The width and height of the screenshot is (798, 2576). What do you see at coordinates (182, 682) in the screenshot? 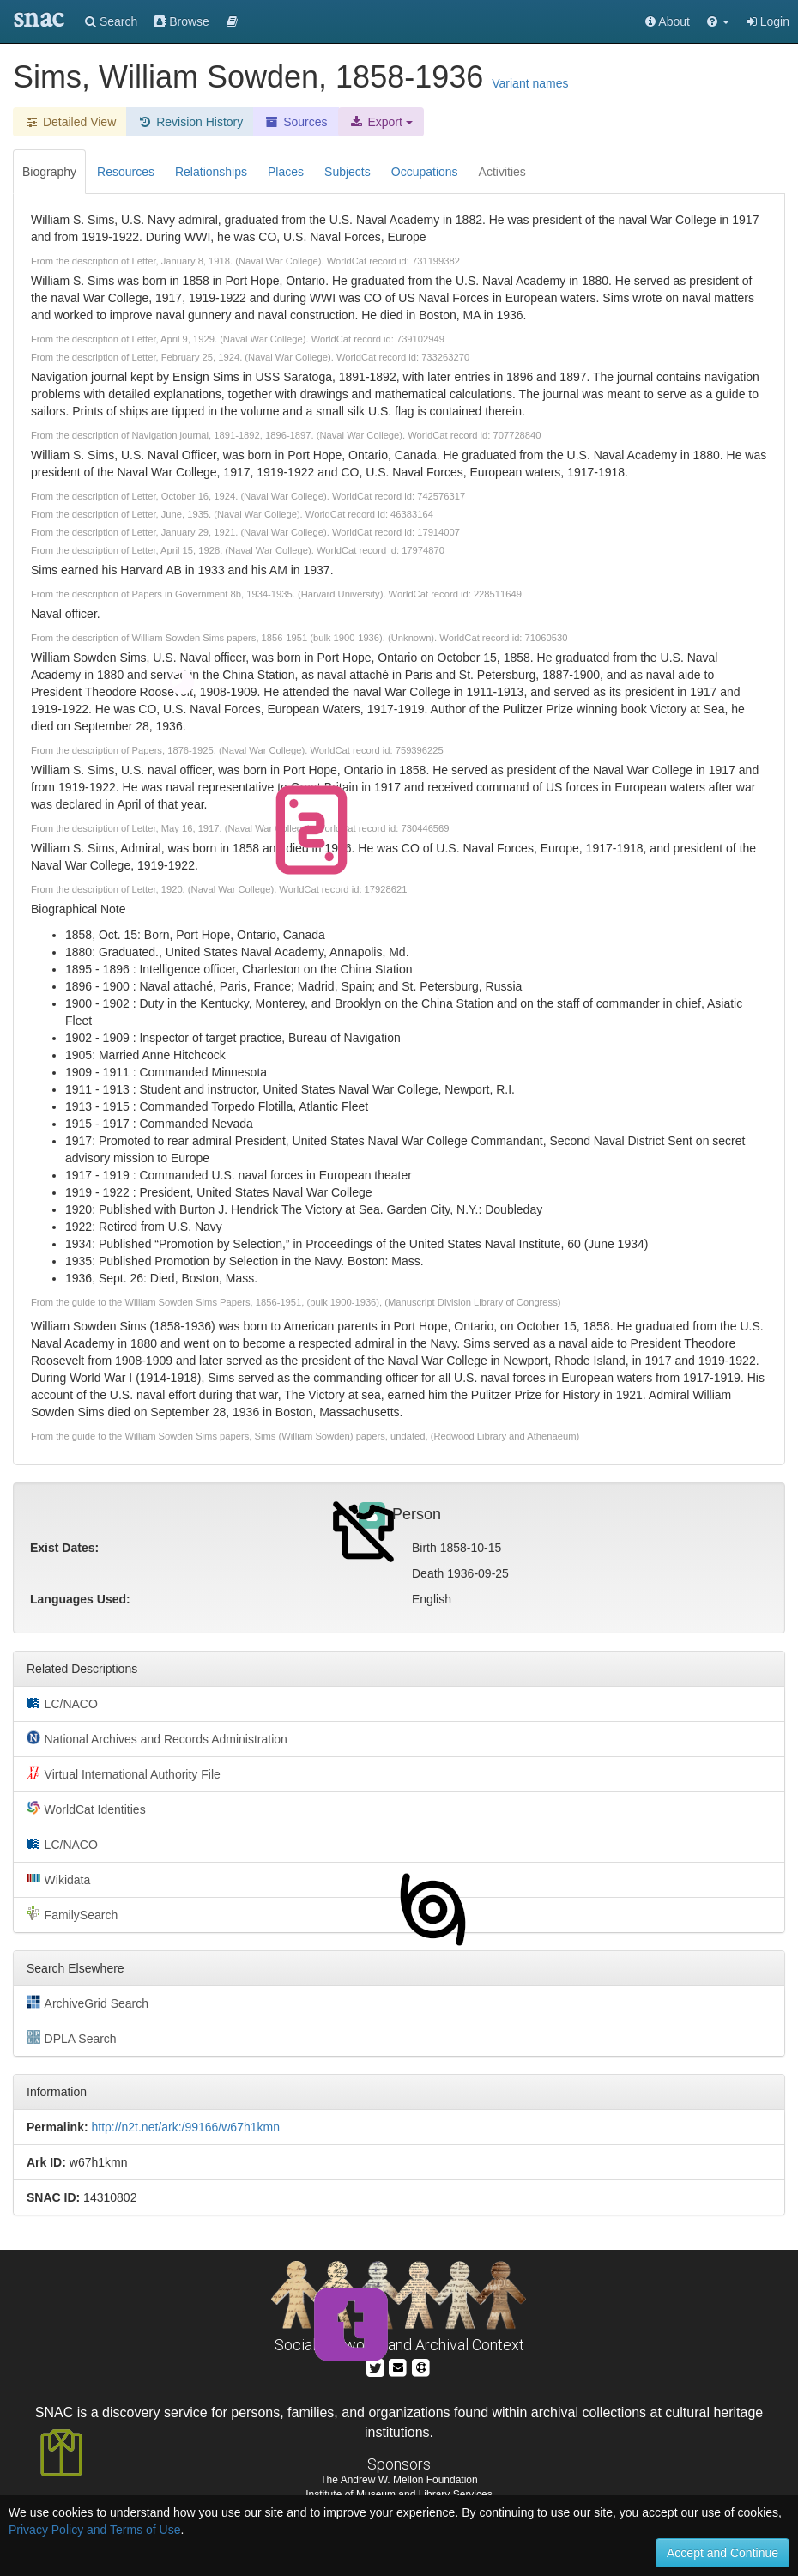
I see `indicates 66% progress or completion` at bounding box center [182, 682].